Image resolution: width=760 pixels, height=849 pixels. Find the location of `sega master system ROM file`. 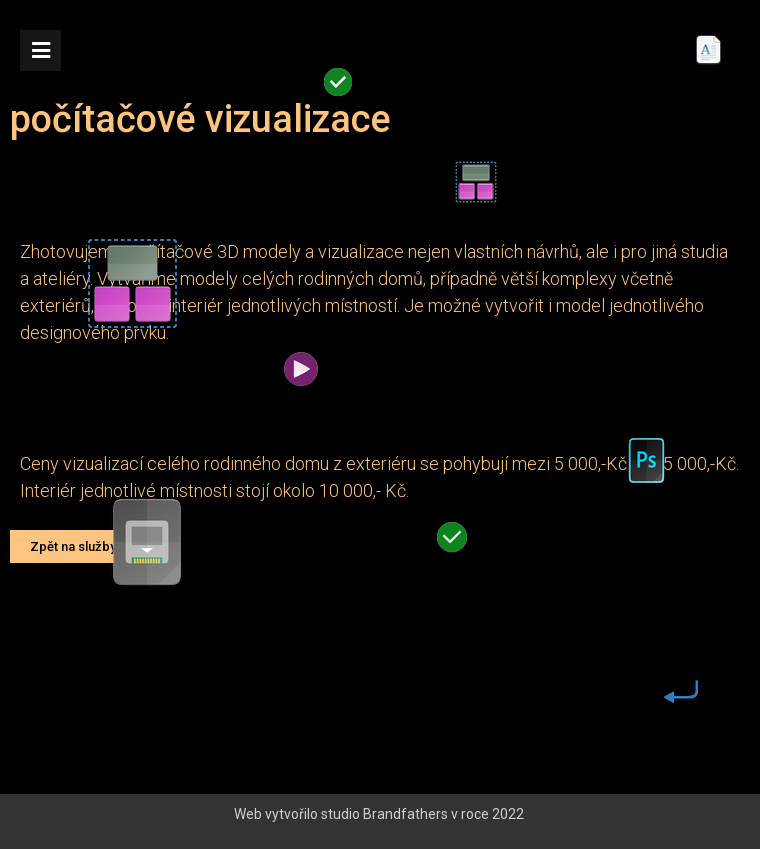

sega master system ROM file is located at coordinates (147, 542).